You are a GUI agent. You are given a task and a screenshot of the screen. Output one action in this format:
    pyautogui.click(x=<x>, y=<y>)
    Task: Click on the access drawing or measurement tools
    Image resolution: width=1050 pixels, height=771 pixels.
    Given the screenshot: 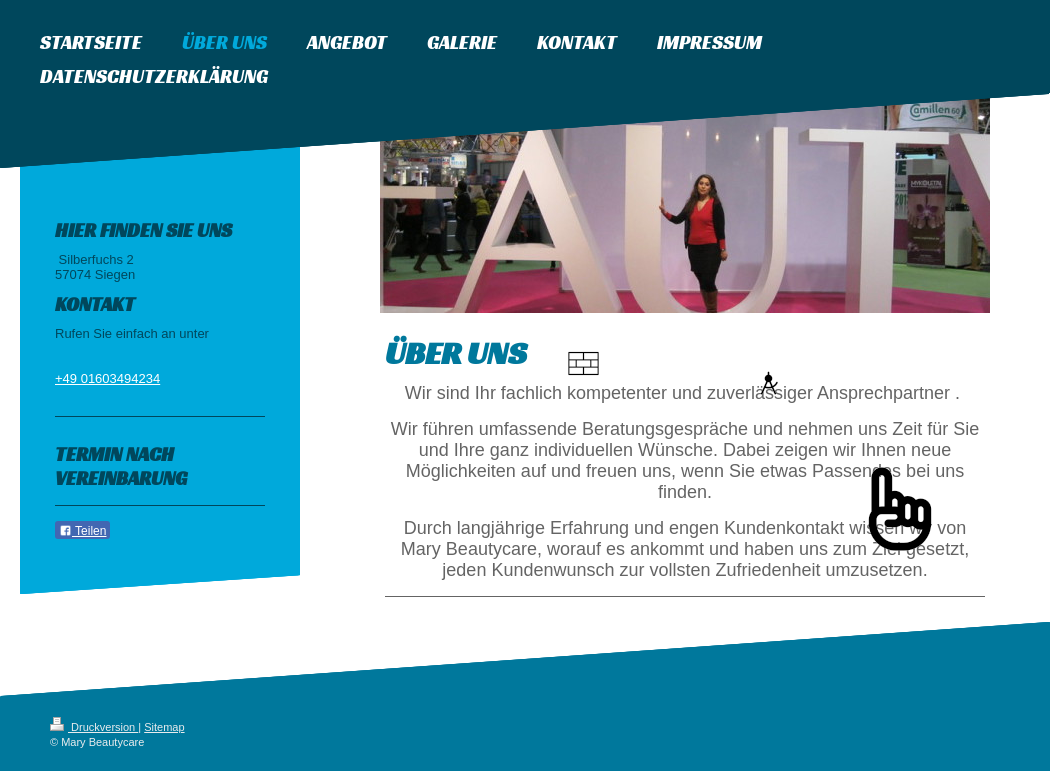 What is the action you would take?
    pyautogui.click(x=768, y=383)
    